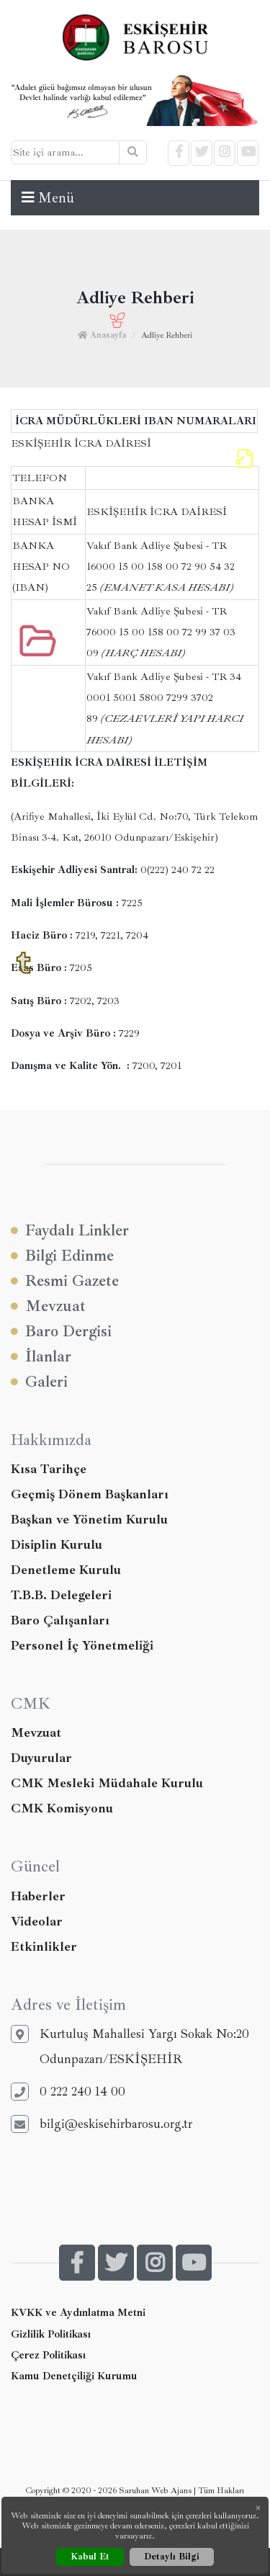 The image size is (270, 2576). What do you see at coordinates (245, 458) in the screenshot?
I see `access encrypted or password-protected file` at bounding box center [245, 458].